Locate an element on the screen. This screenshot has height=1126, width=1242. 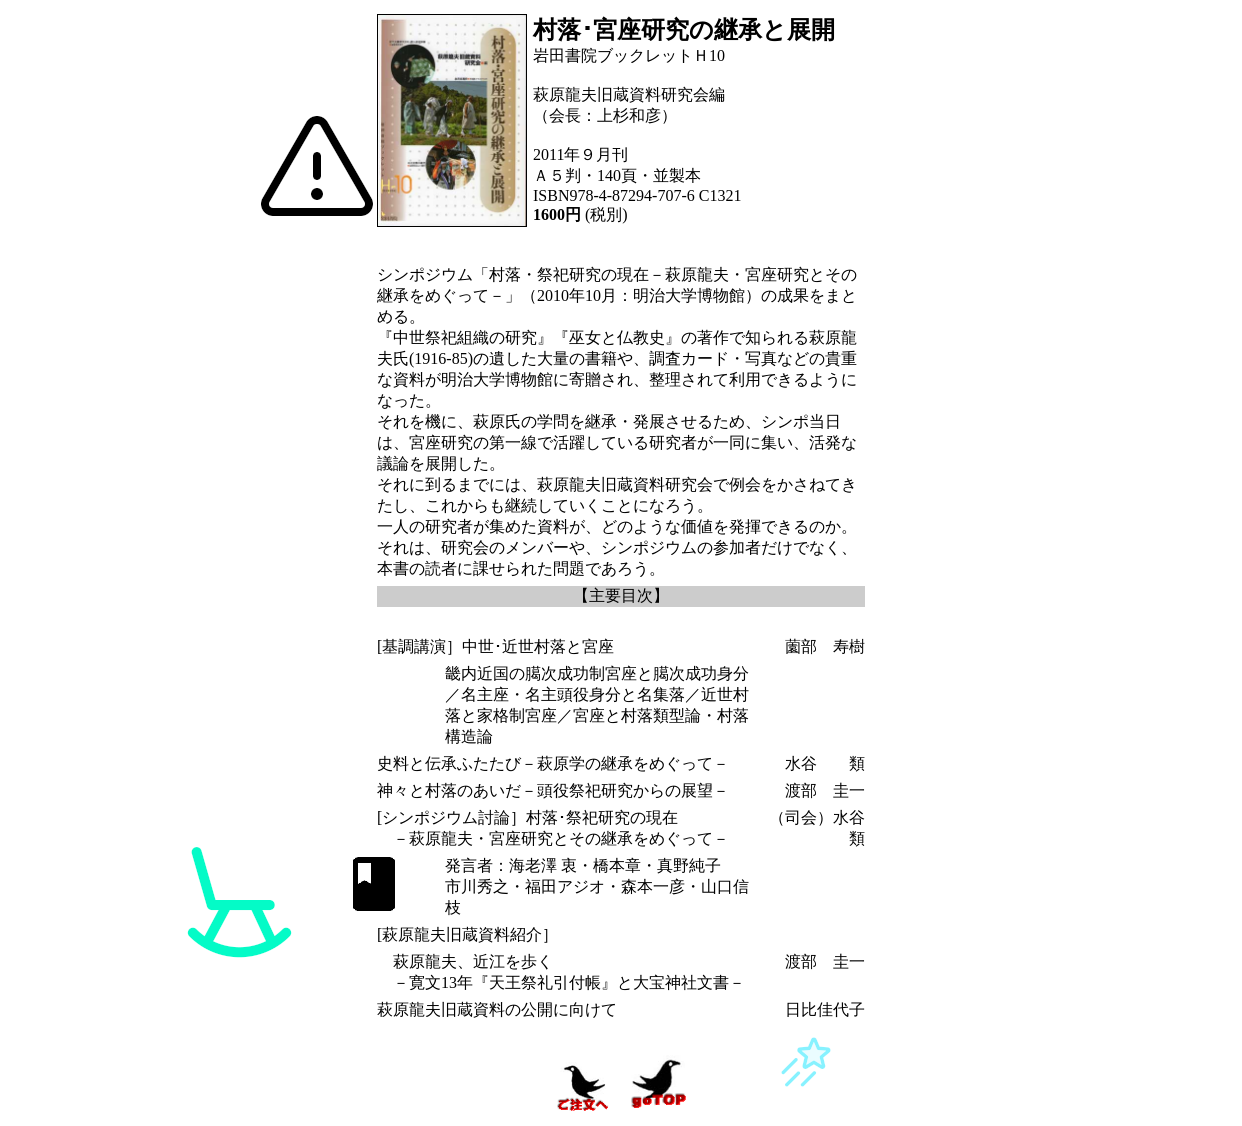
indicates a warning or caution state is located at coordinates (317, 168).